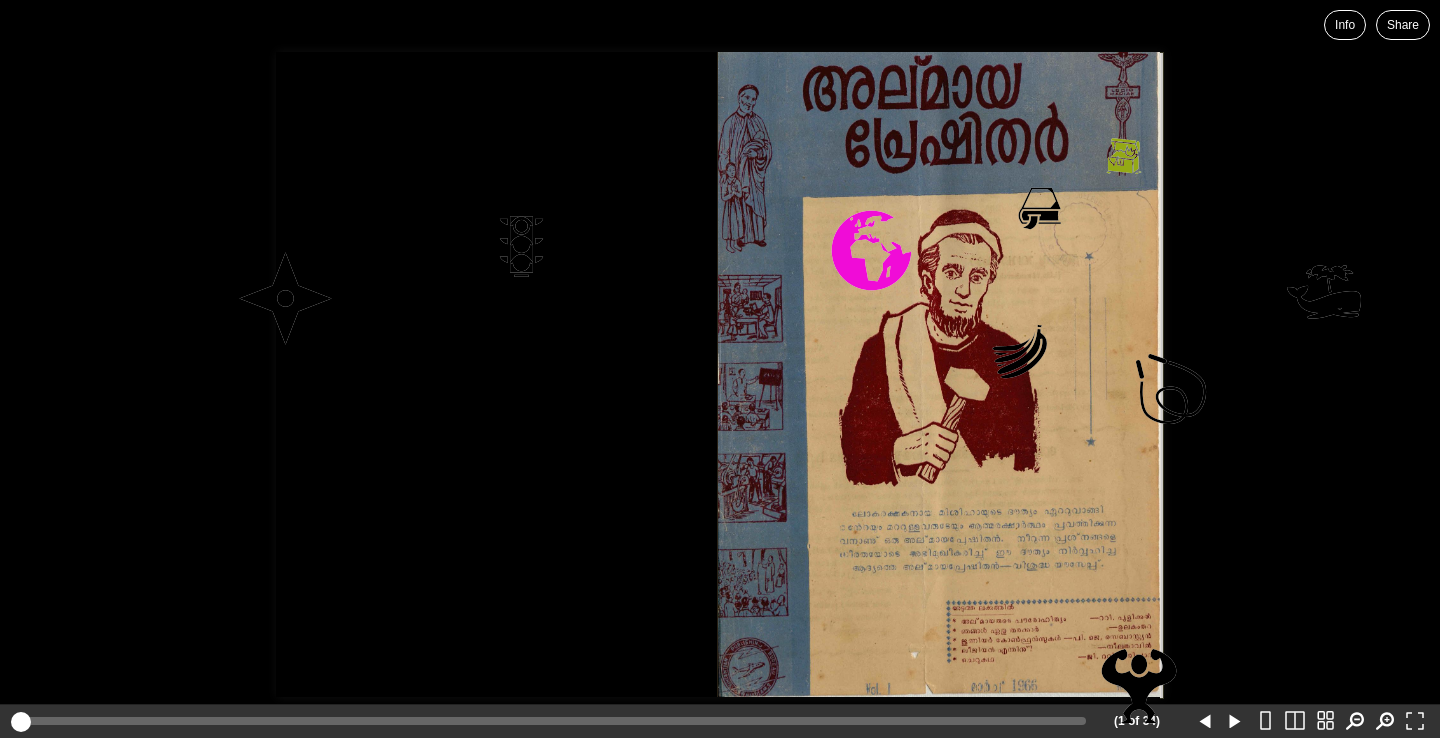 This screenshot has height=738, width=1440. What do you see at coordinates (1324, 292) in the screenshot?
I see `ocean wildlife or marine life category` at bounding box center [1324, 292].